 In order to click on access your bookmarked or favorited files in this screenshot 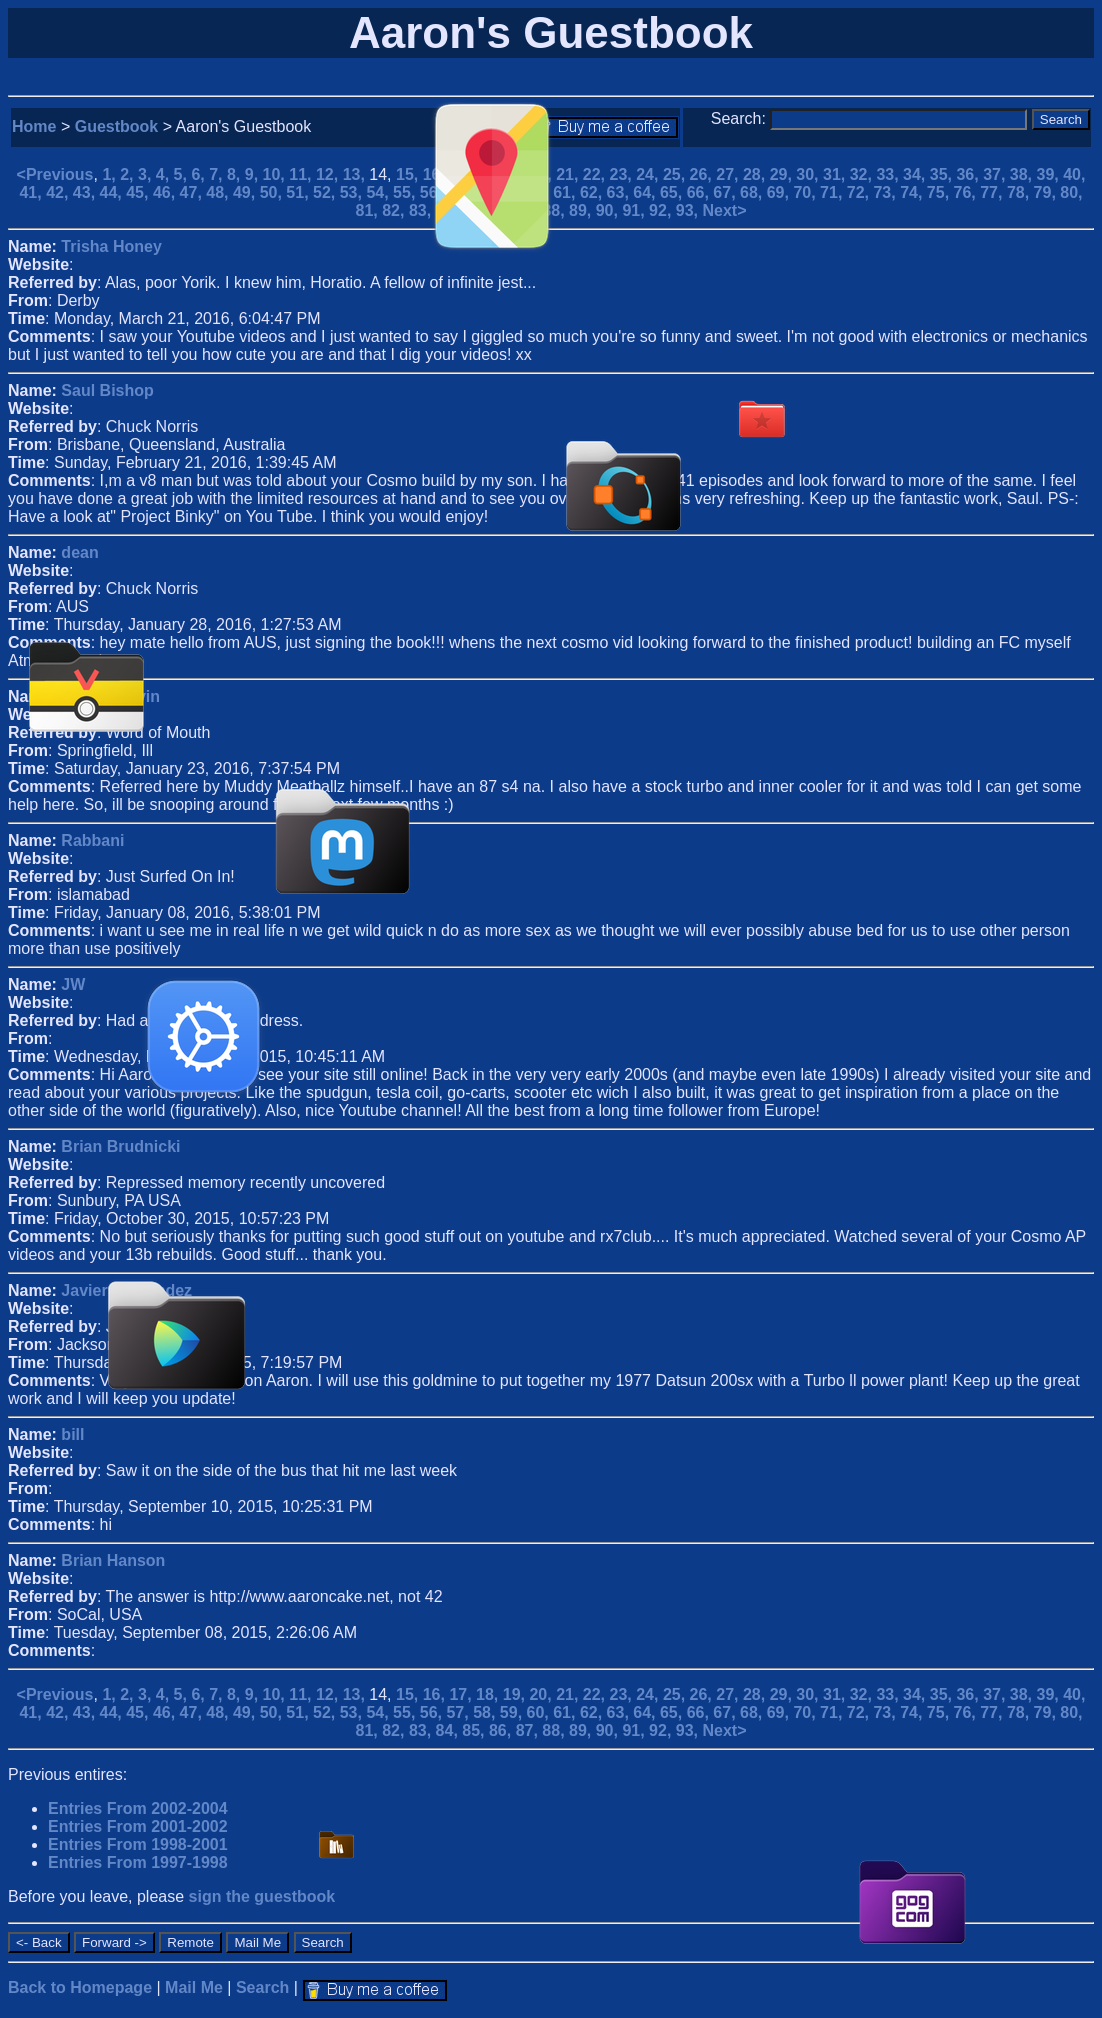, I will do `click(762, 419)`.